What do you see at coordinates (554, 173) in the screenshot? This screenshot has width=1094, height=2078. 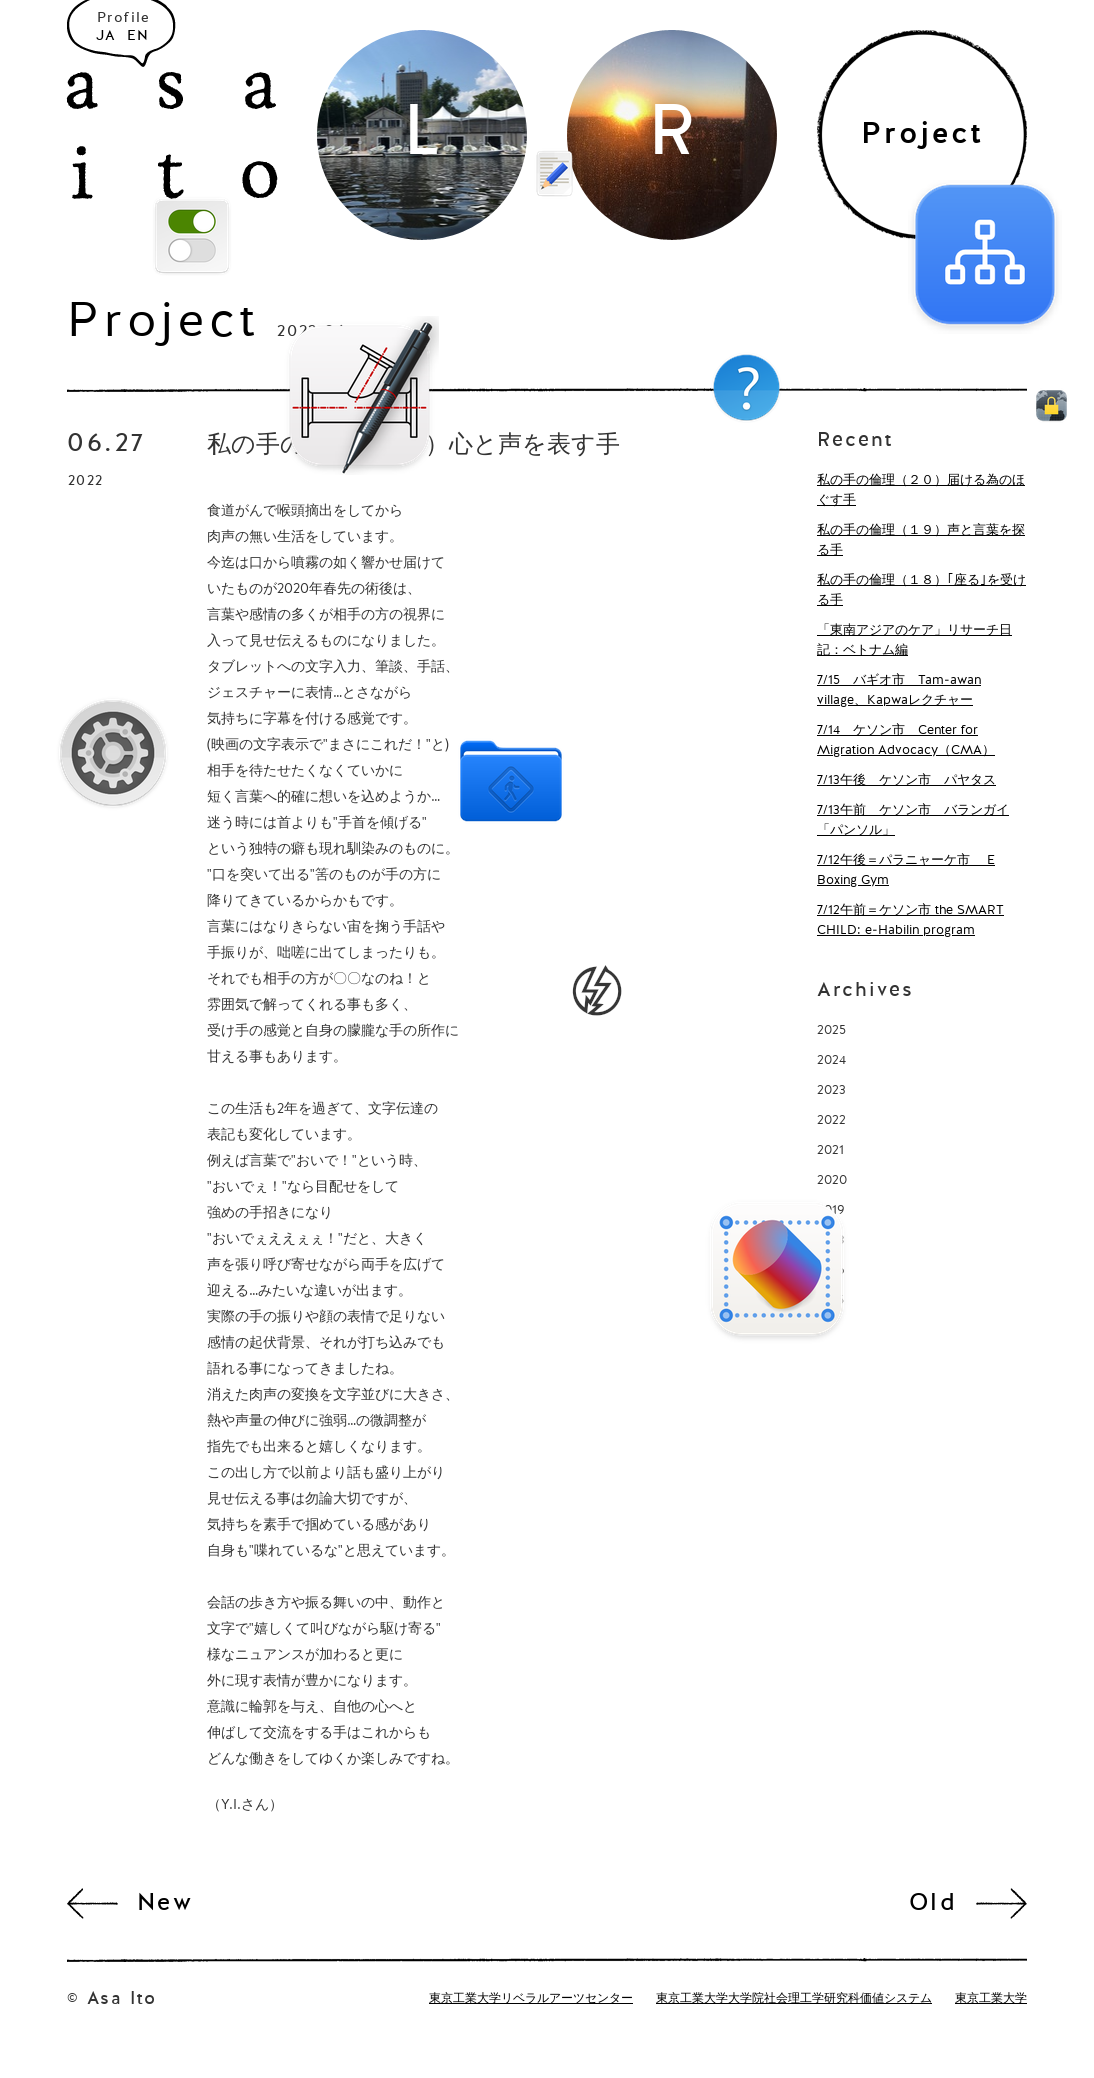 I see `open the text editor application` at bounding box center [554, 173].